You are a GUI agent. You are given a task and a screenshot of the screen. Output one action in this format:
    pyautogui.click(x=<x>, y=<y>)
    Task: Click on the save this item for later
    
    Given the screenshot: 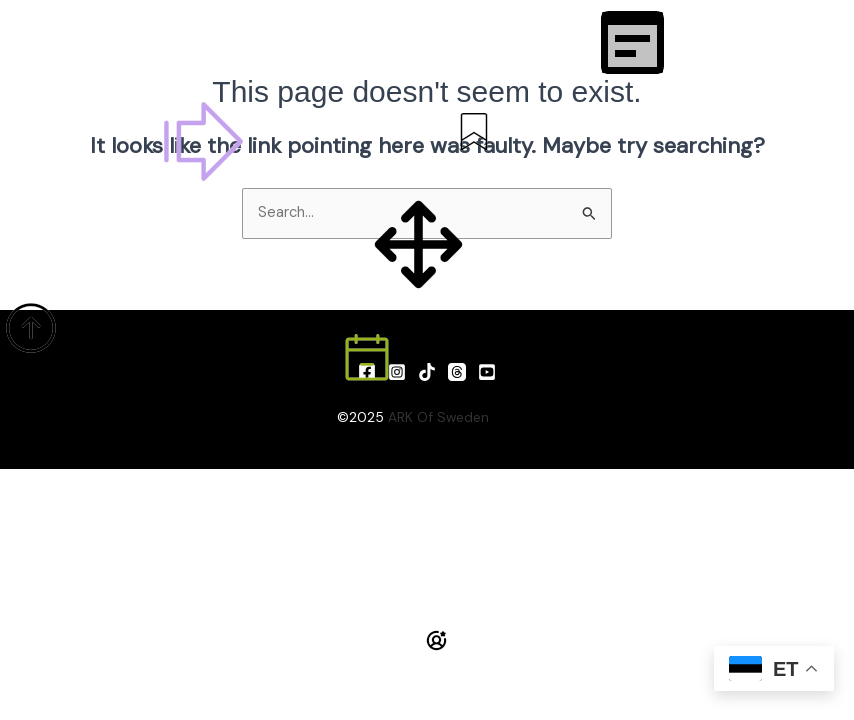 What is the action you would take?
    pyautogui.click(x=474, y=131)
    